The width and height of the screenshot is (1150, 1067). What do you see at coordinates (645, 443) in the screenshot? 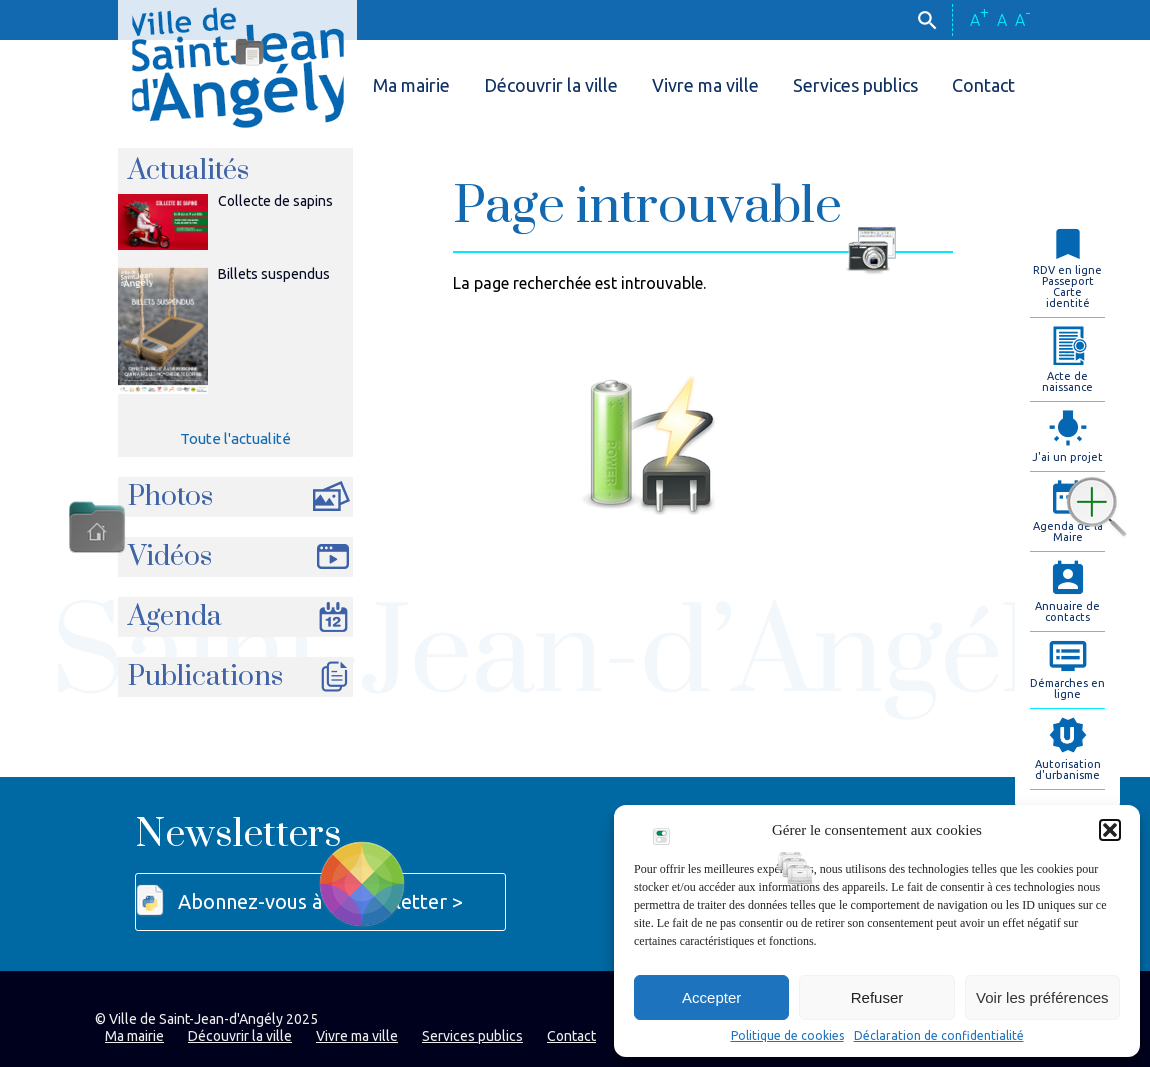
I see `indicates battery is fully charged and connected to power` at bounding box center [645, 443].